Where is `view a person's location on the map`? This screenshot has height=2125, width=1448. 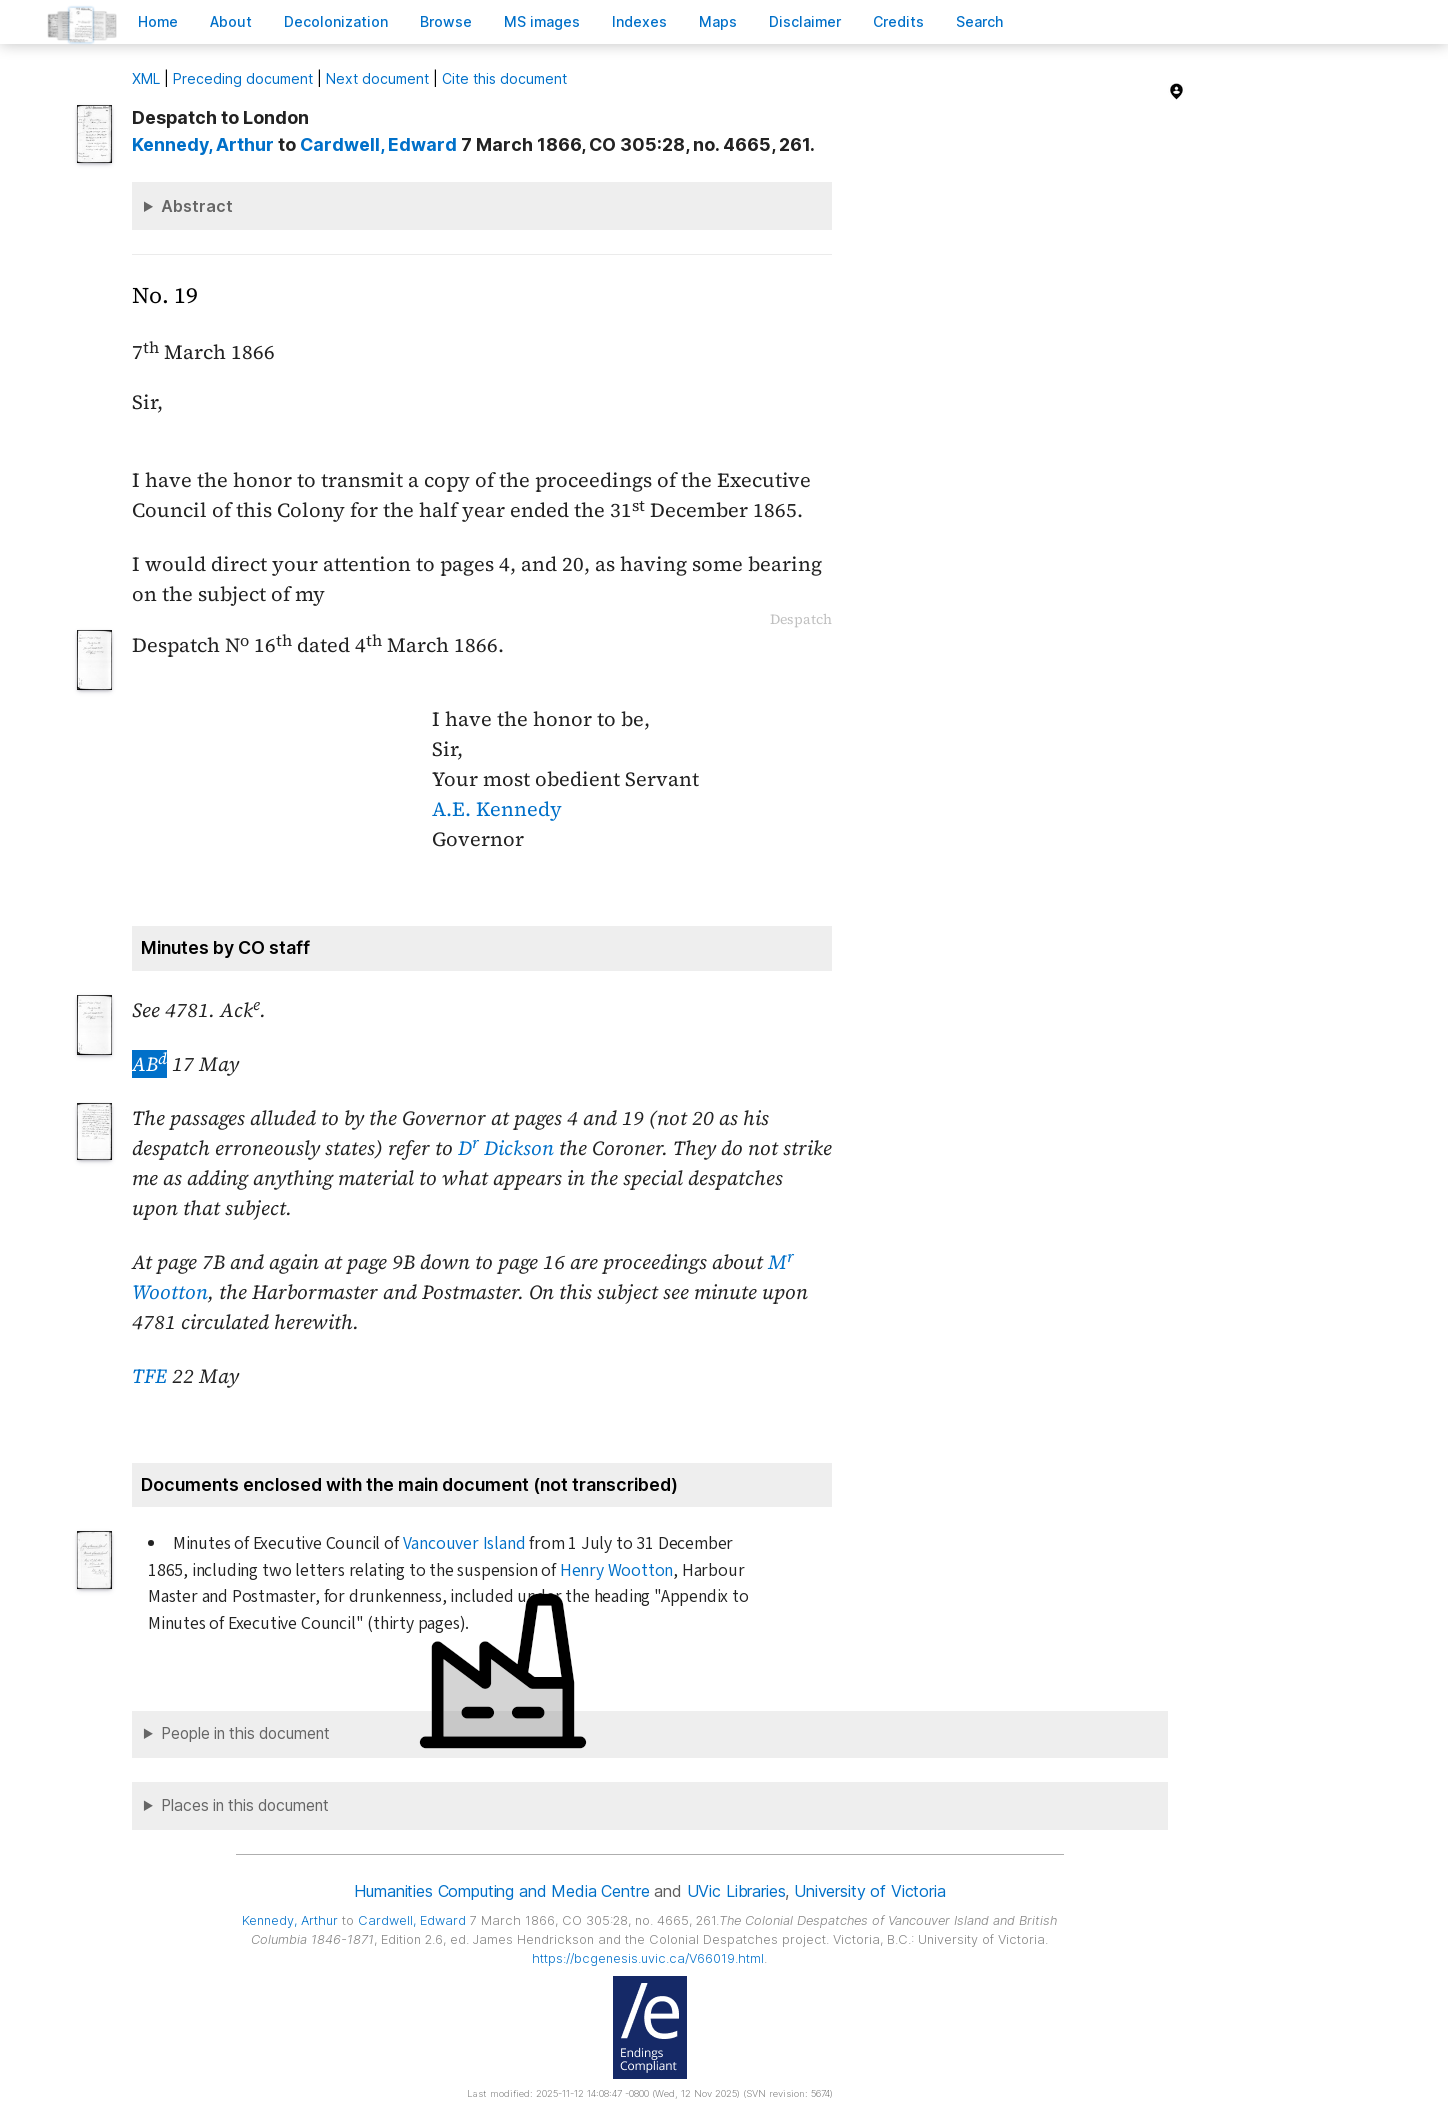
view a person's location on the map is located at coordinates (1176, 91).